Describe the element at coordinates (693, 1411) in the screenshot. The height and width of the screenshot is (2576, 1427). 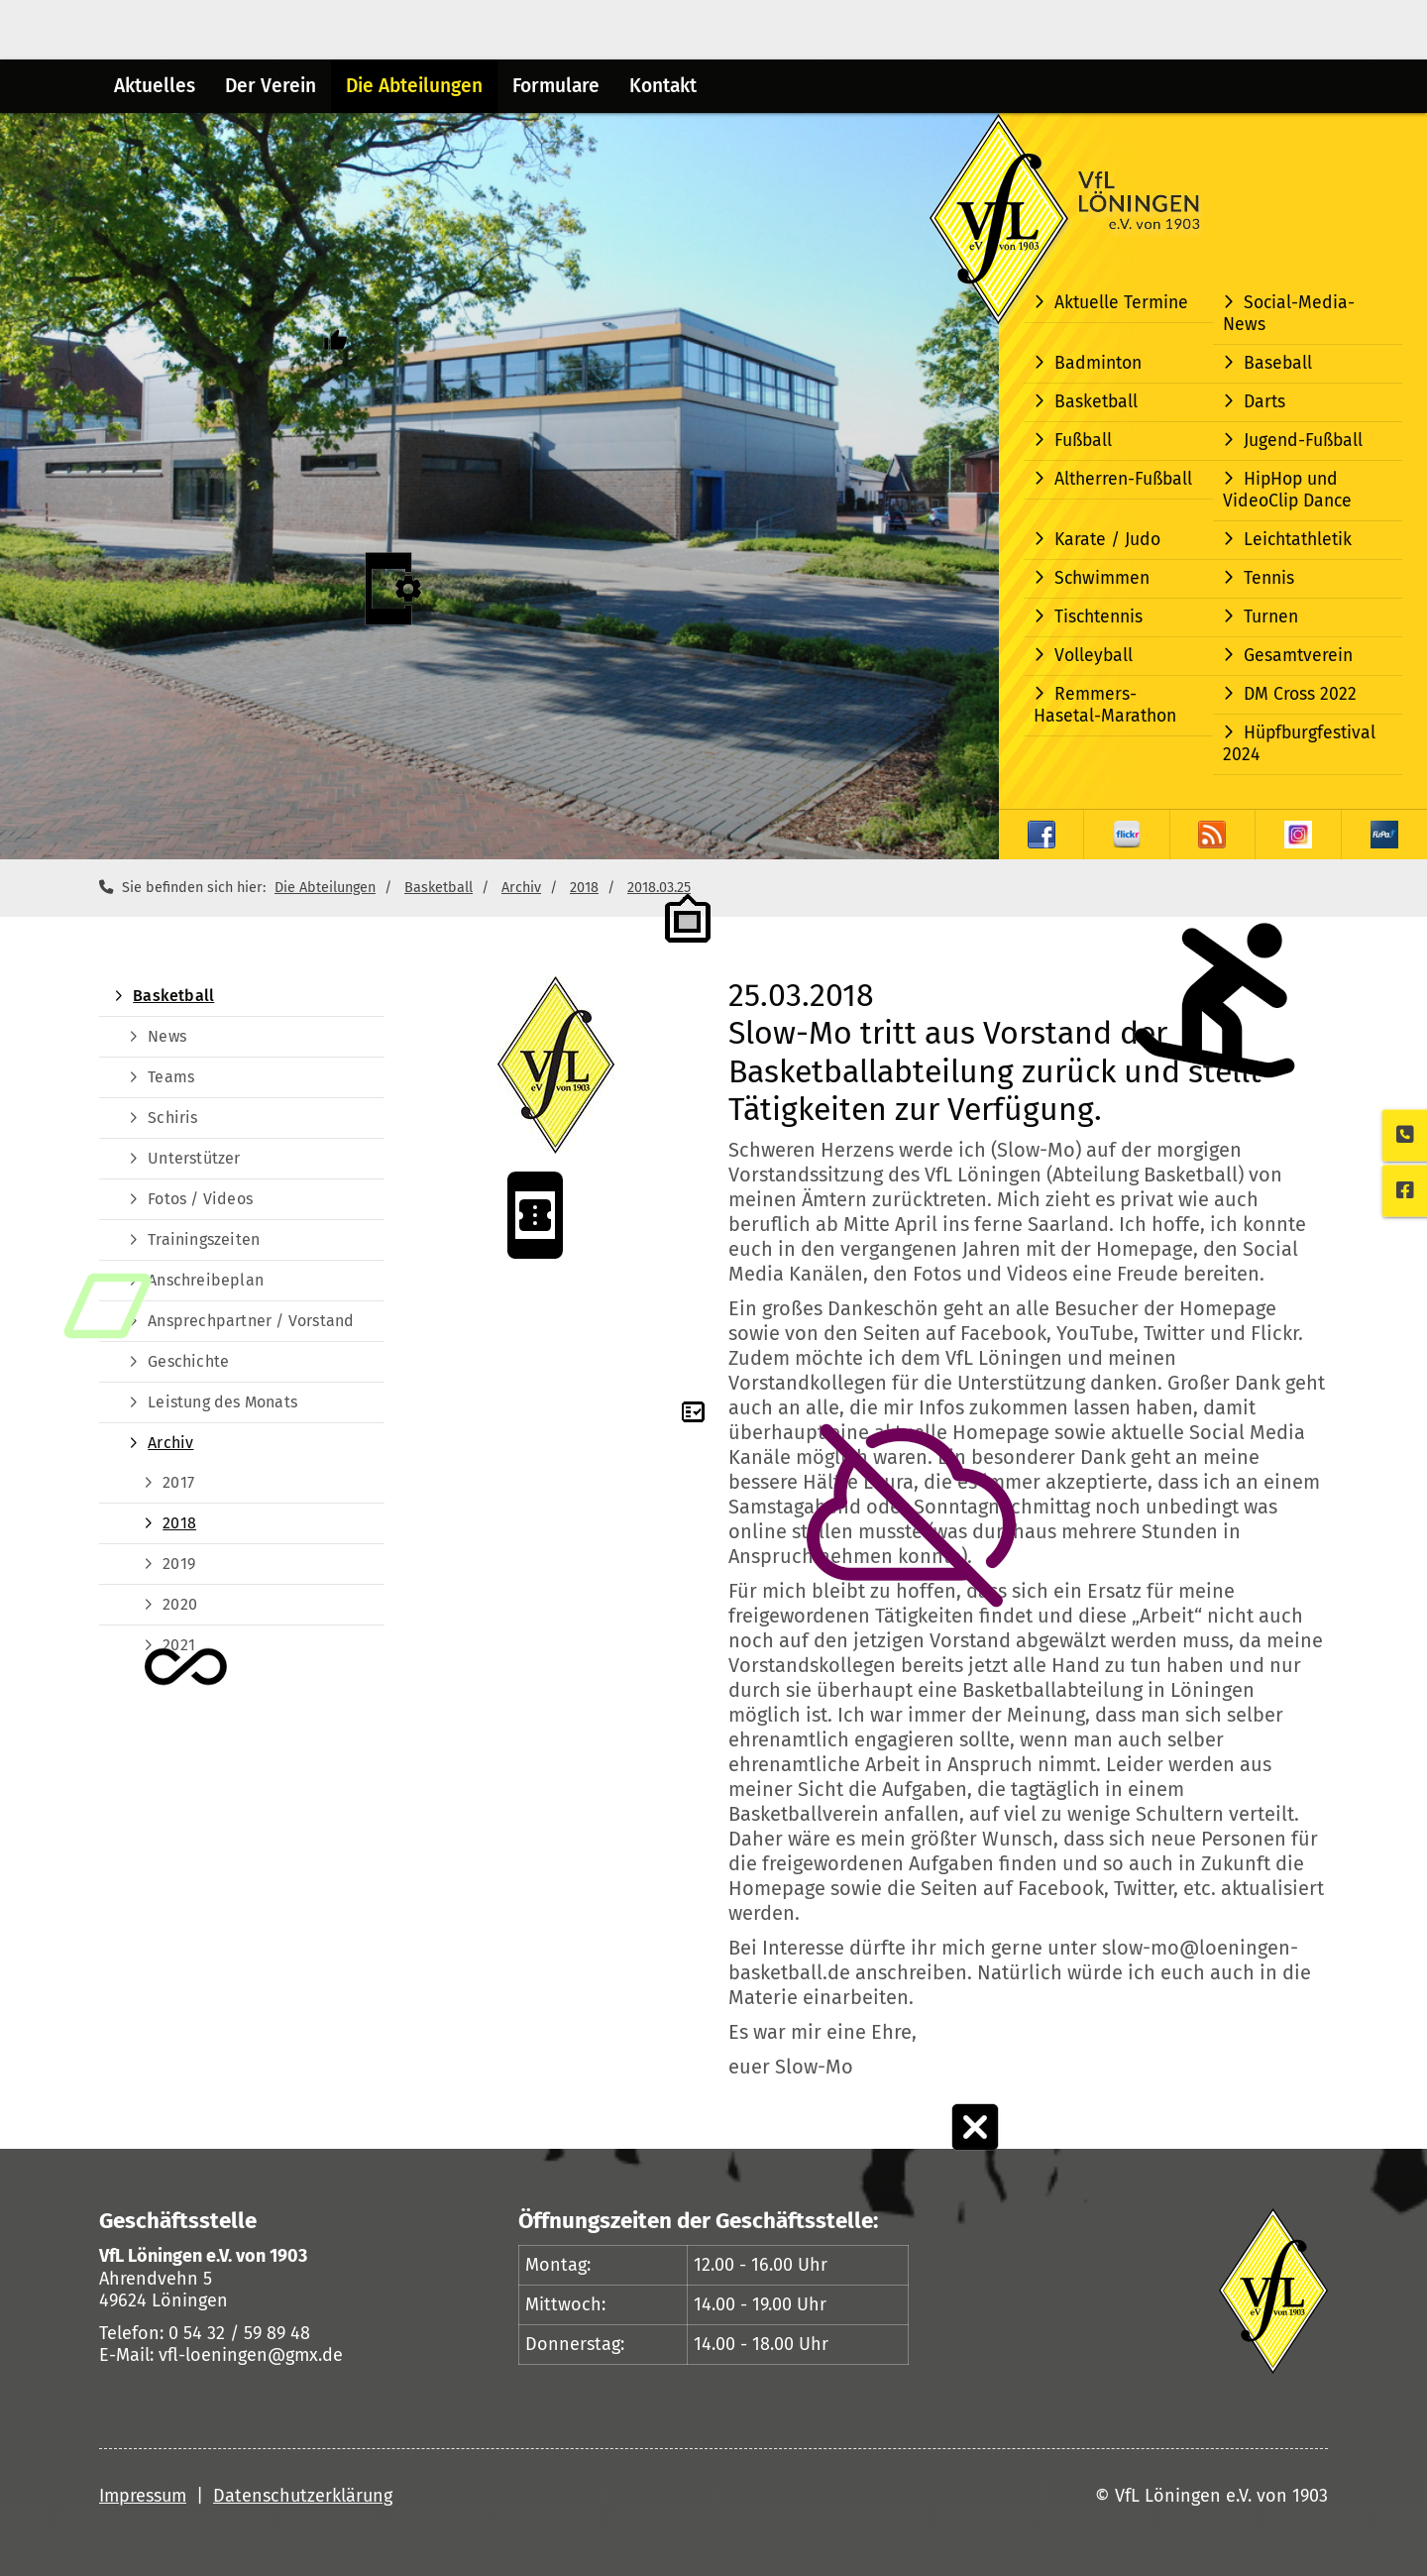
I see `view checklist or task verification status` at that location.